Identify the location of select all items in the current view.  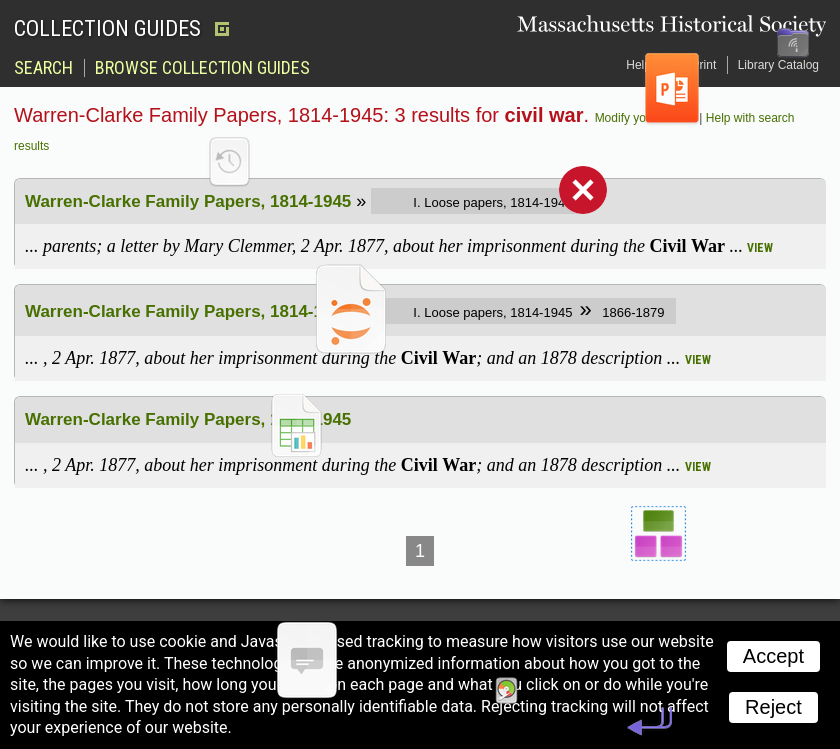
(658, 533).